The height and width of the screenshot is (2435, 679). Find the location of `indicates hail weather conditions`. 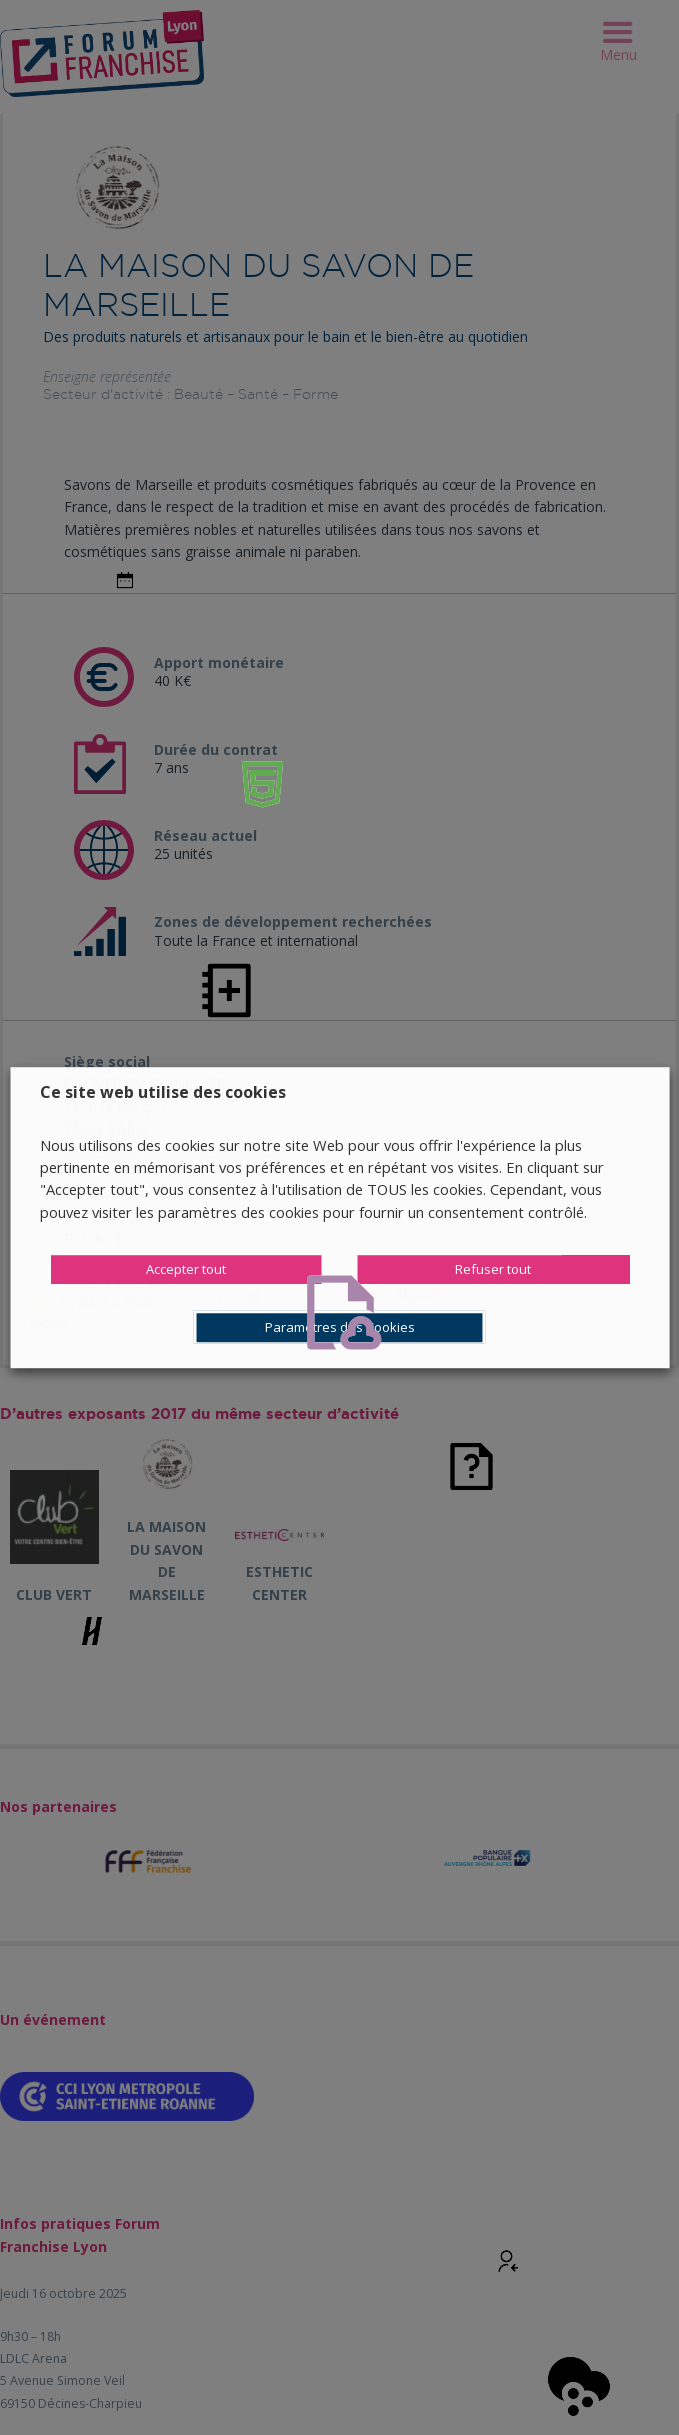

indicates hail weather conditions is located at coordinates (579, 2385).